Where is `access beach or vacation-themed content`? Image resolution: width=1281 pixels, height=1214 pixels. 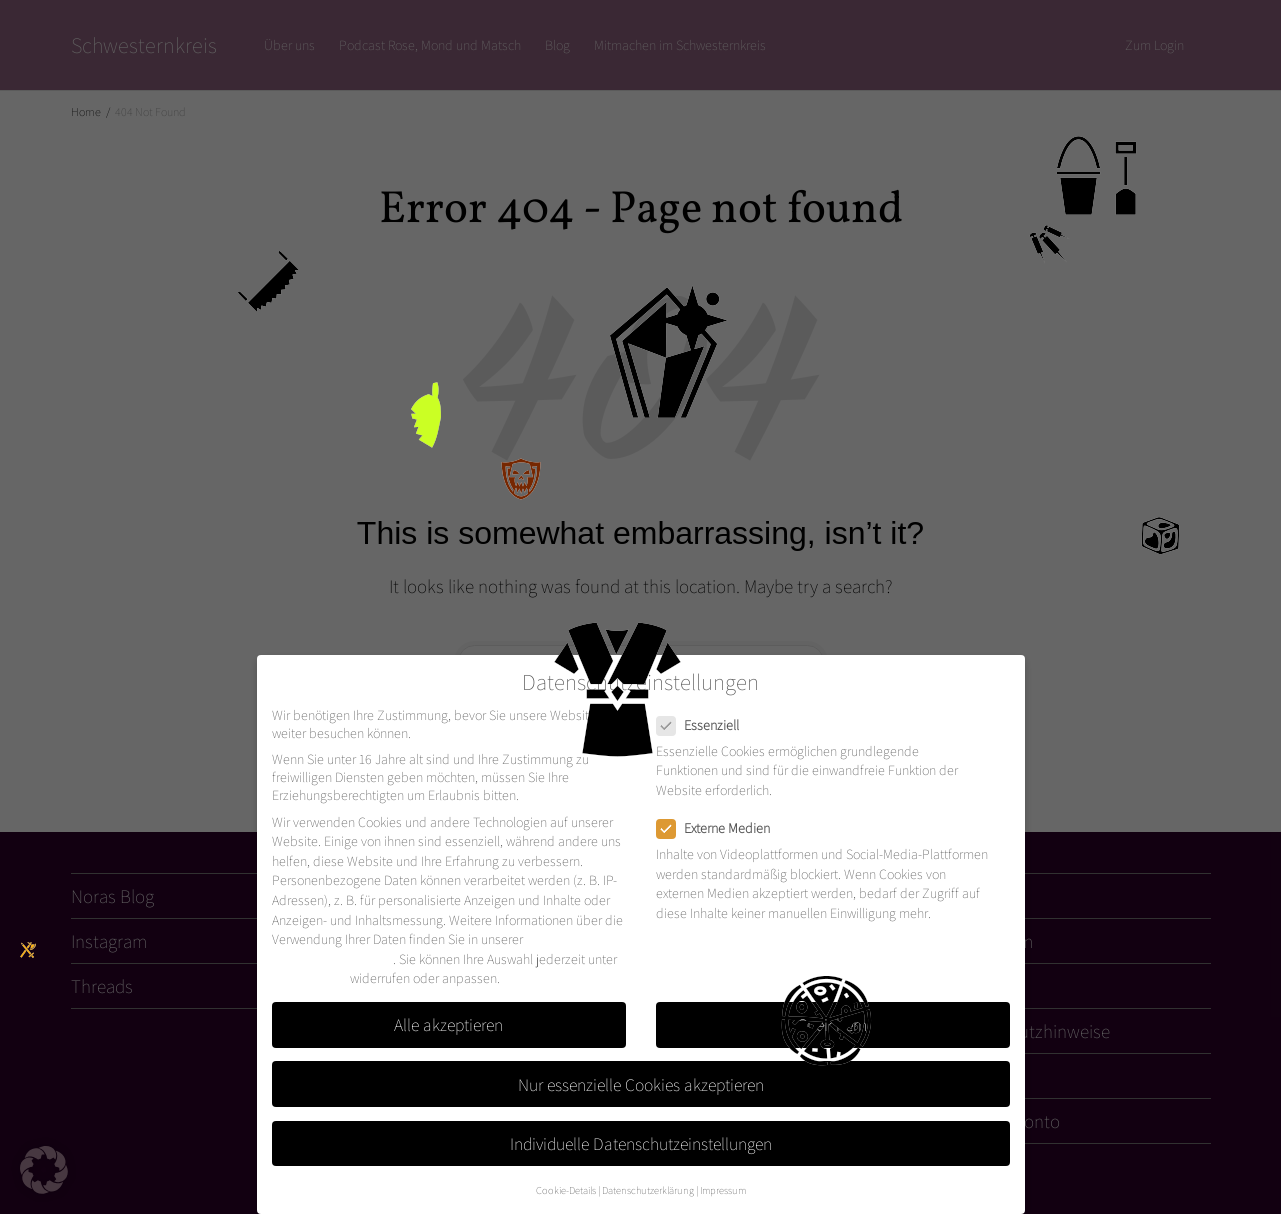 access beach or vacation-themed content is located at coordinates (1096, 175).